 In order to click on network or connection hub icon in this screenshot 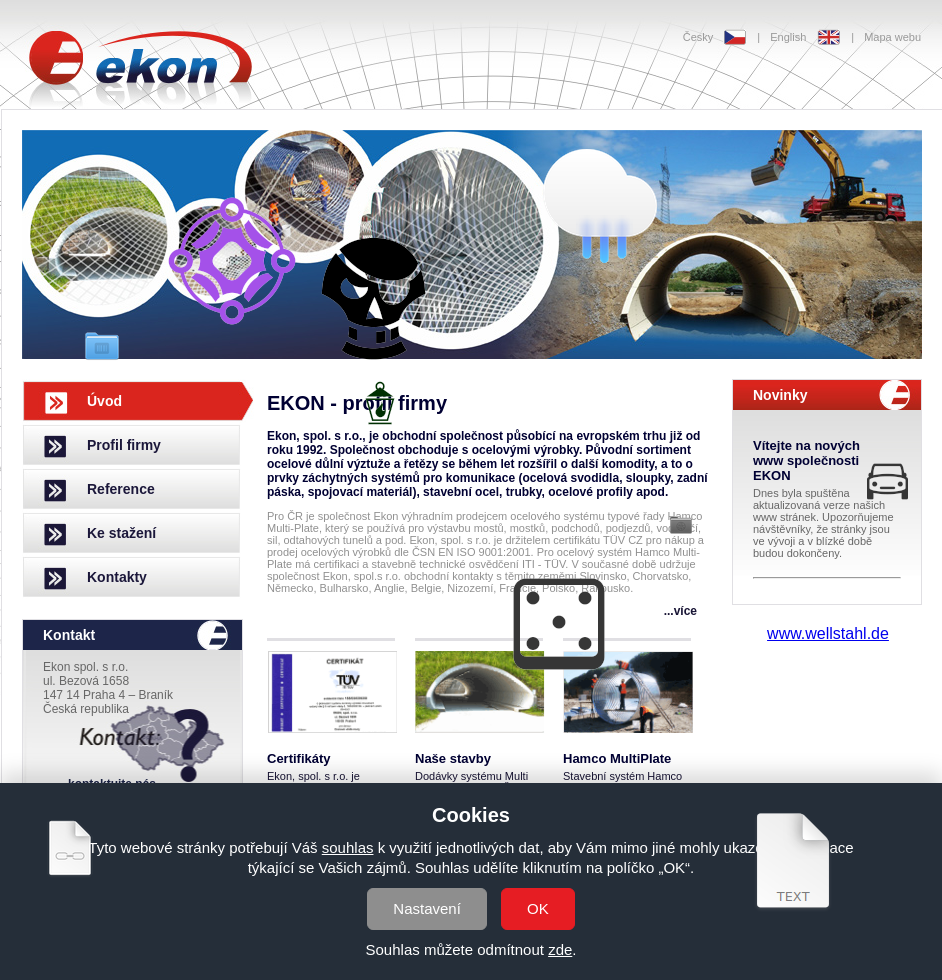, I will do `click(232, 261)`.